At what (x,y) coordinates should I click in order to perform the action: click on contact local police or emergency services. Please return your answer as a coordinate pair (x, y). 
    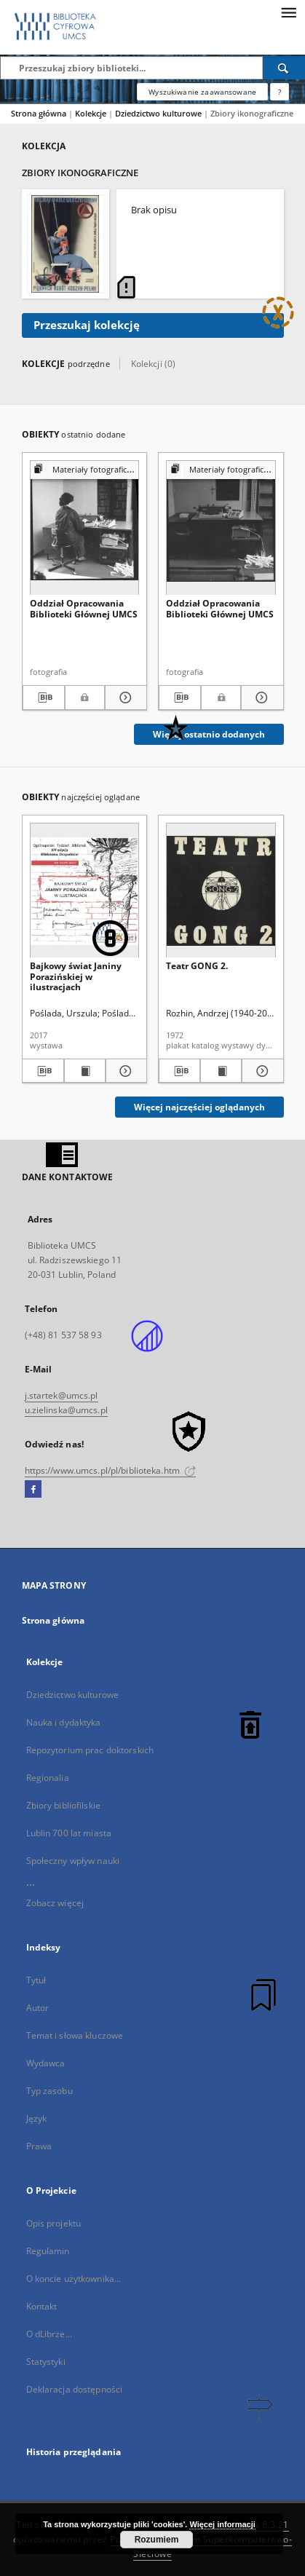
    Looking at the image, I should click on (189, 1431).